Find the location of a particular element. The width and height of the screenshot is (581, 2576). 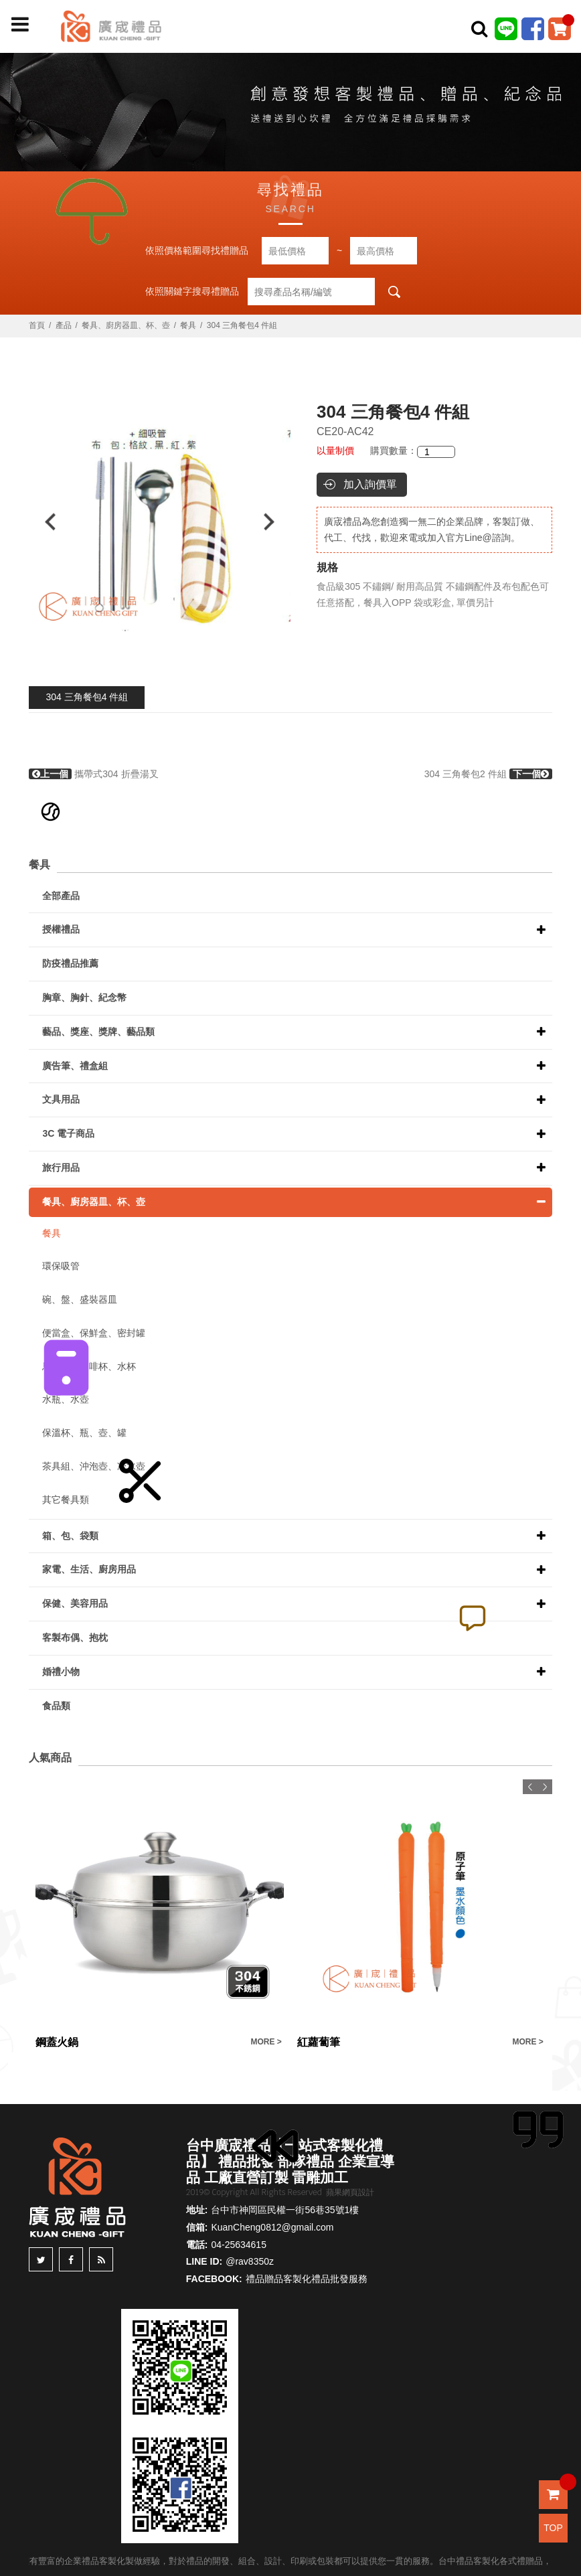

cut selected content is located at coordinates (140, 1481).